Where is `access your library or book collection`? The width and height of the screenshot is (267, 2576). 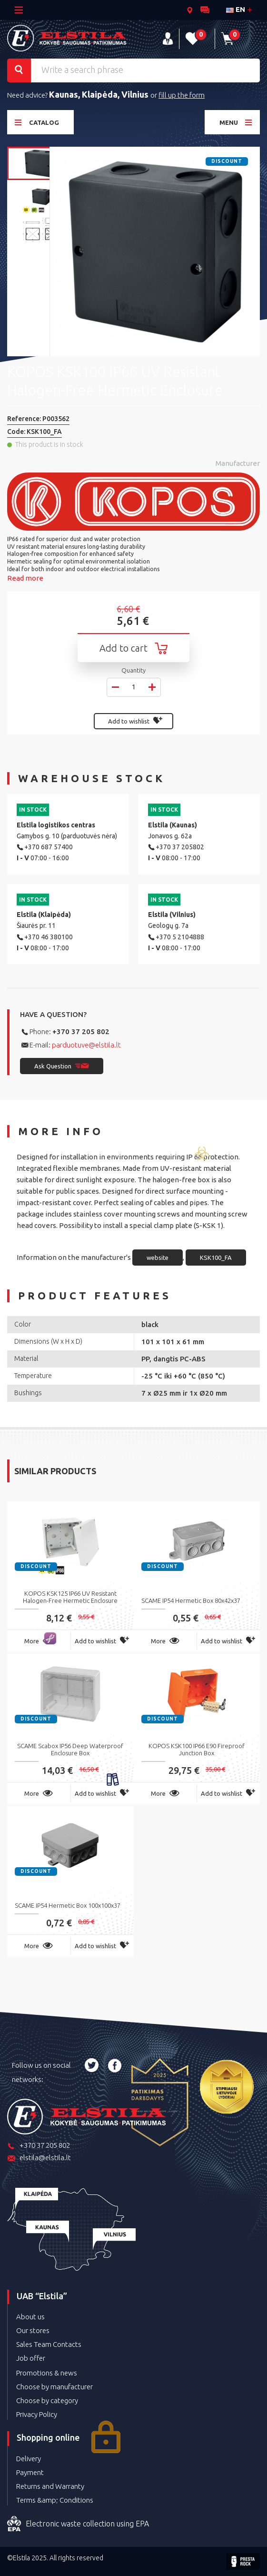 access your library or book collection is located at coordinates (112, 1780).